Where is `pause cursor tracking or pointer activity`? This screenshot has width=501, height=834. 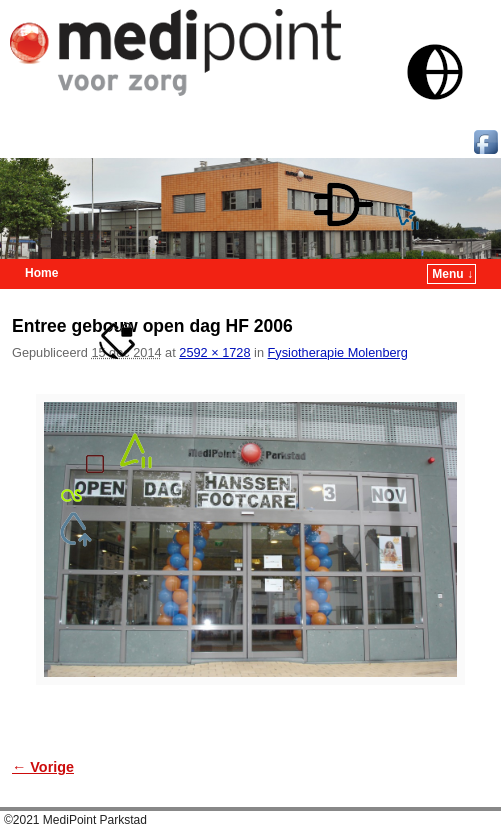 pause cursor tracking or pointer activity is located at coordinates (406, 216).